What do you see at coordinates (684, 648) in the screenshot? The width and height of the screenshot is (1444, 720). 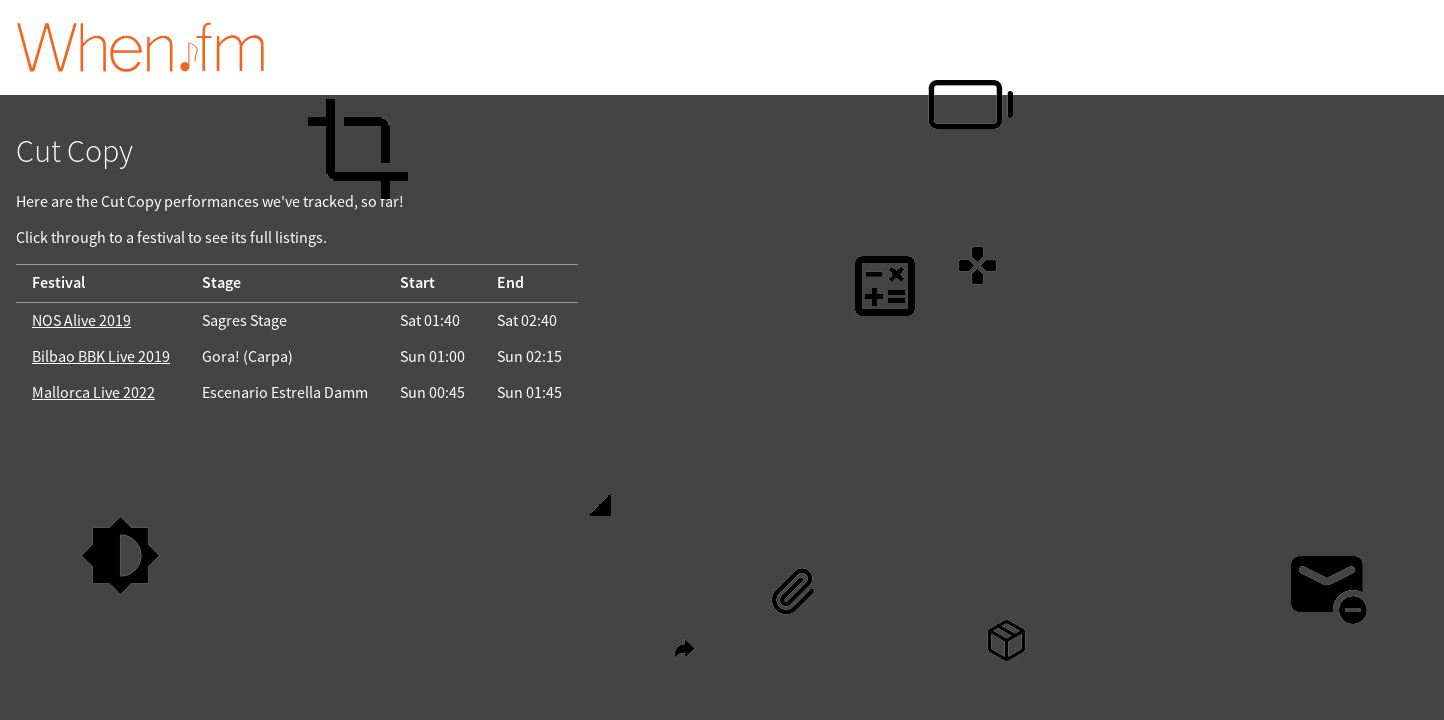 I see `share or forward content` at bounding box center [684, 648].